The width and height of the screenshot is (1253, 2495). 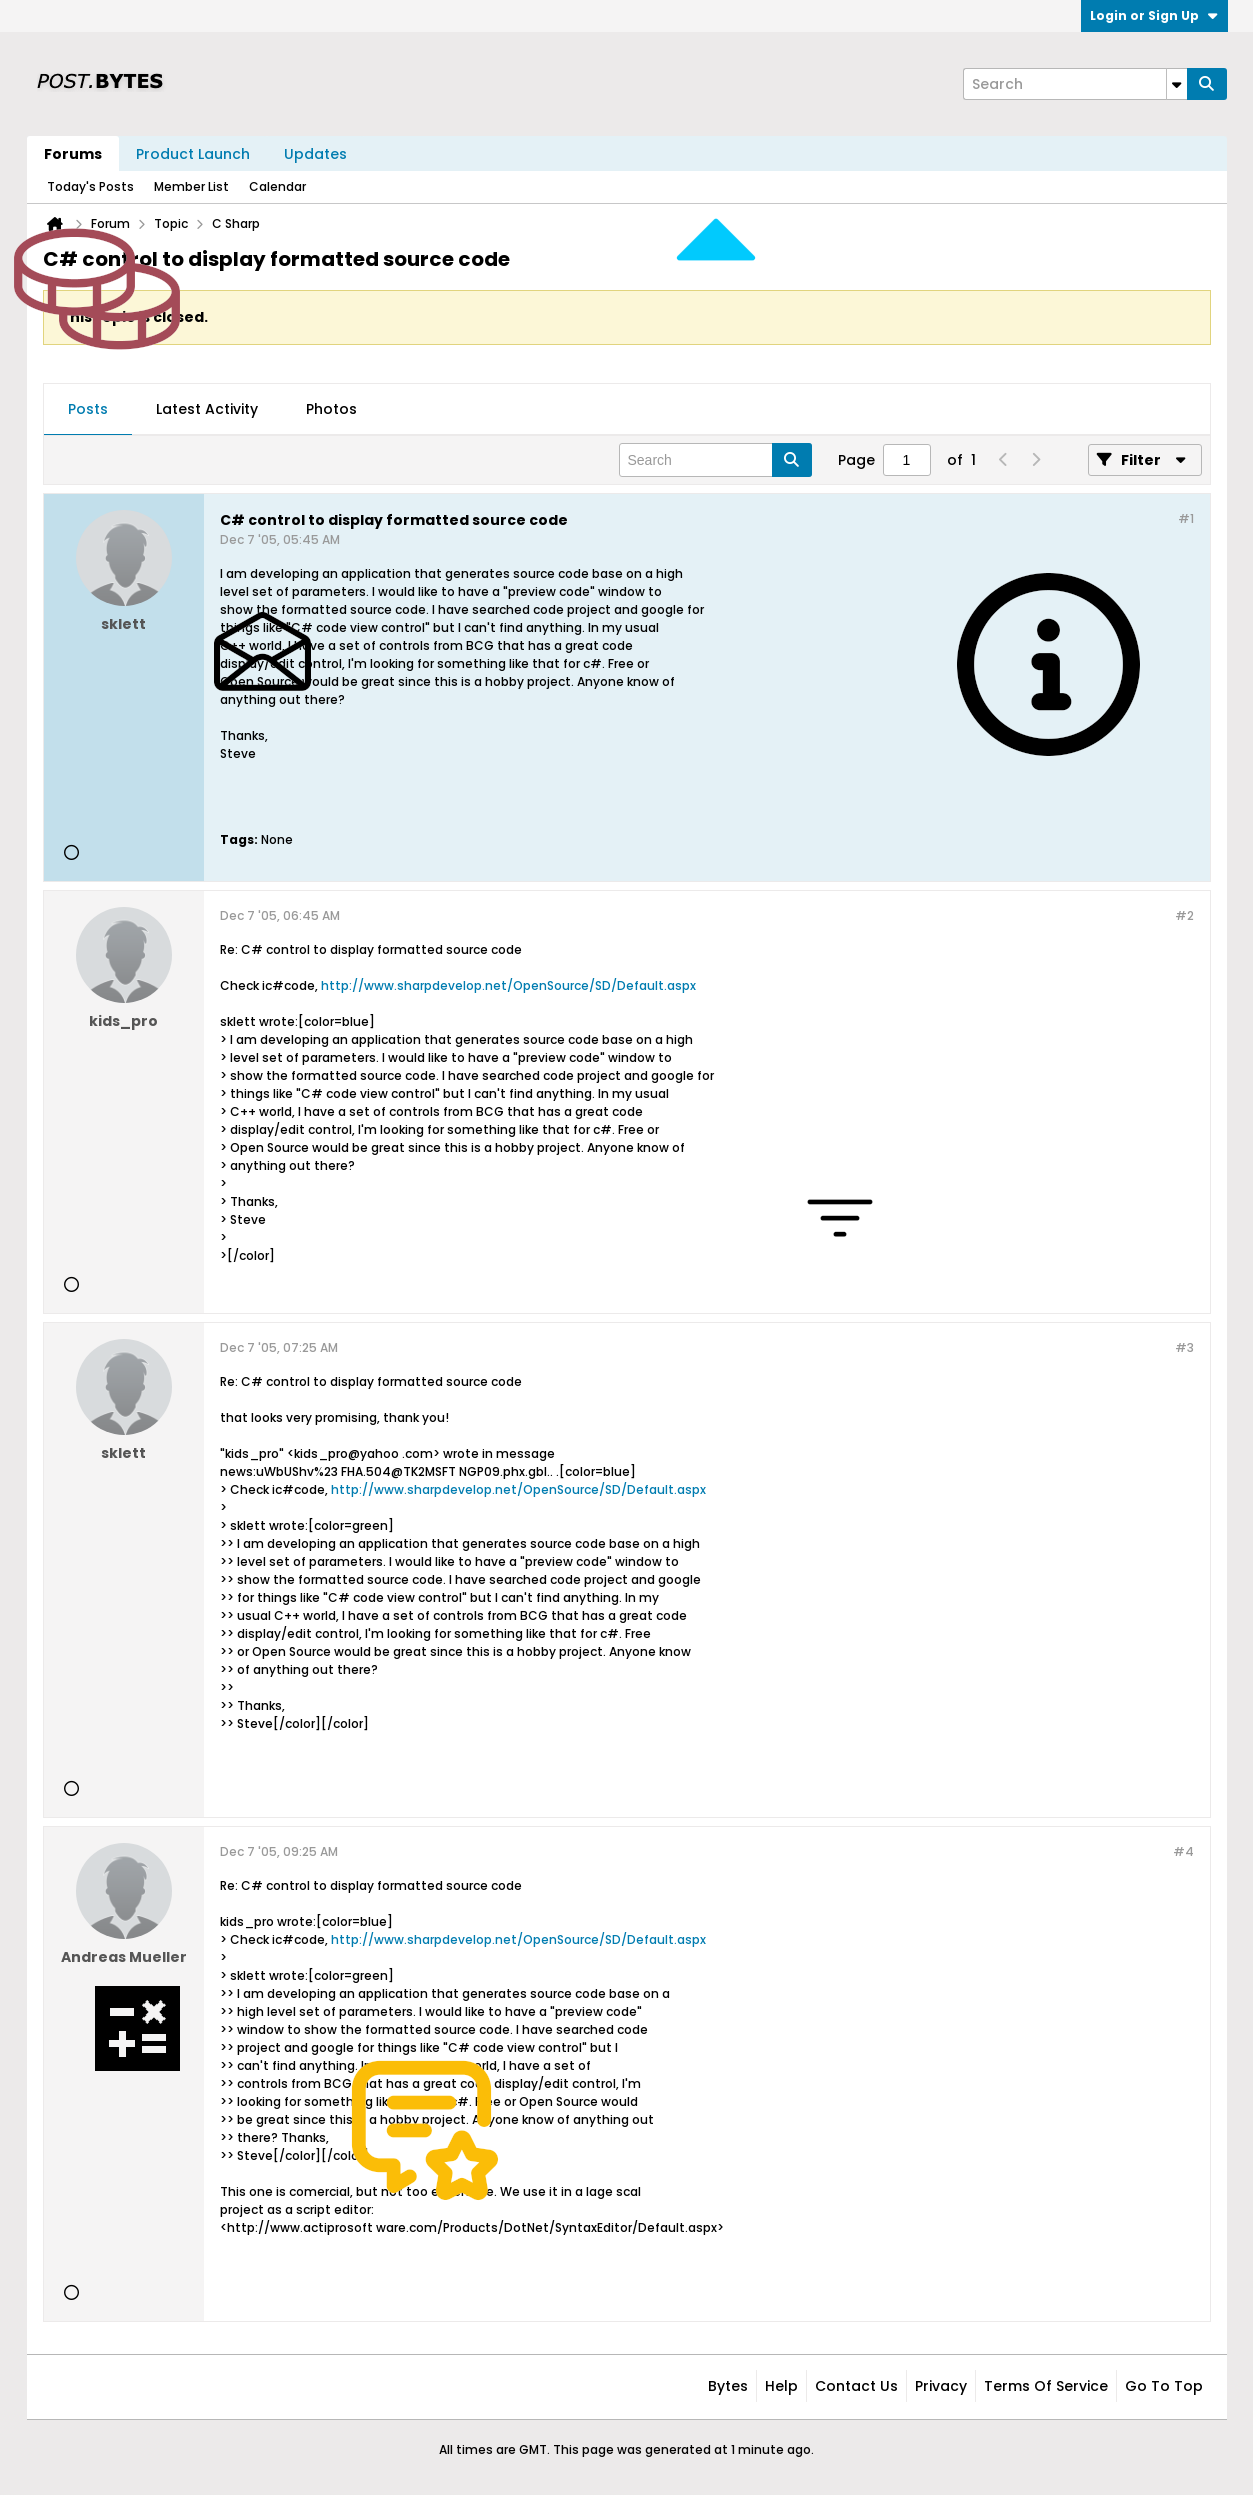 What do you see at coordinates (262, 654) in the screenshot?
I see `view read messages` at bounding box center [262, 654].